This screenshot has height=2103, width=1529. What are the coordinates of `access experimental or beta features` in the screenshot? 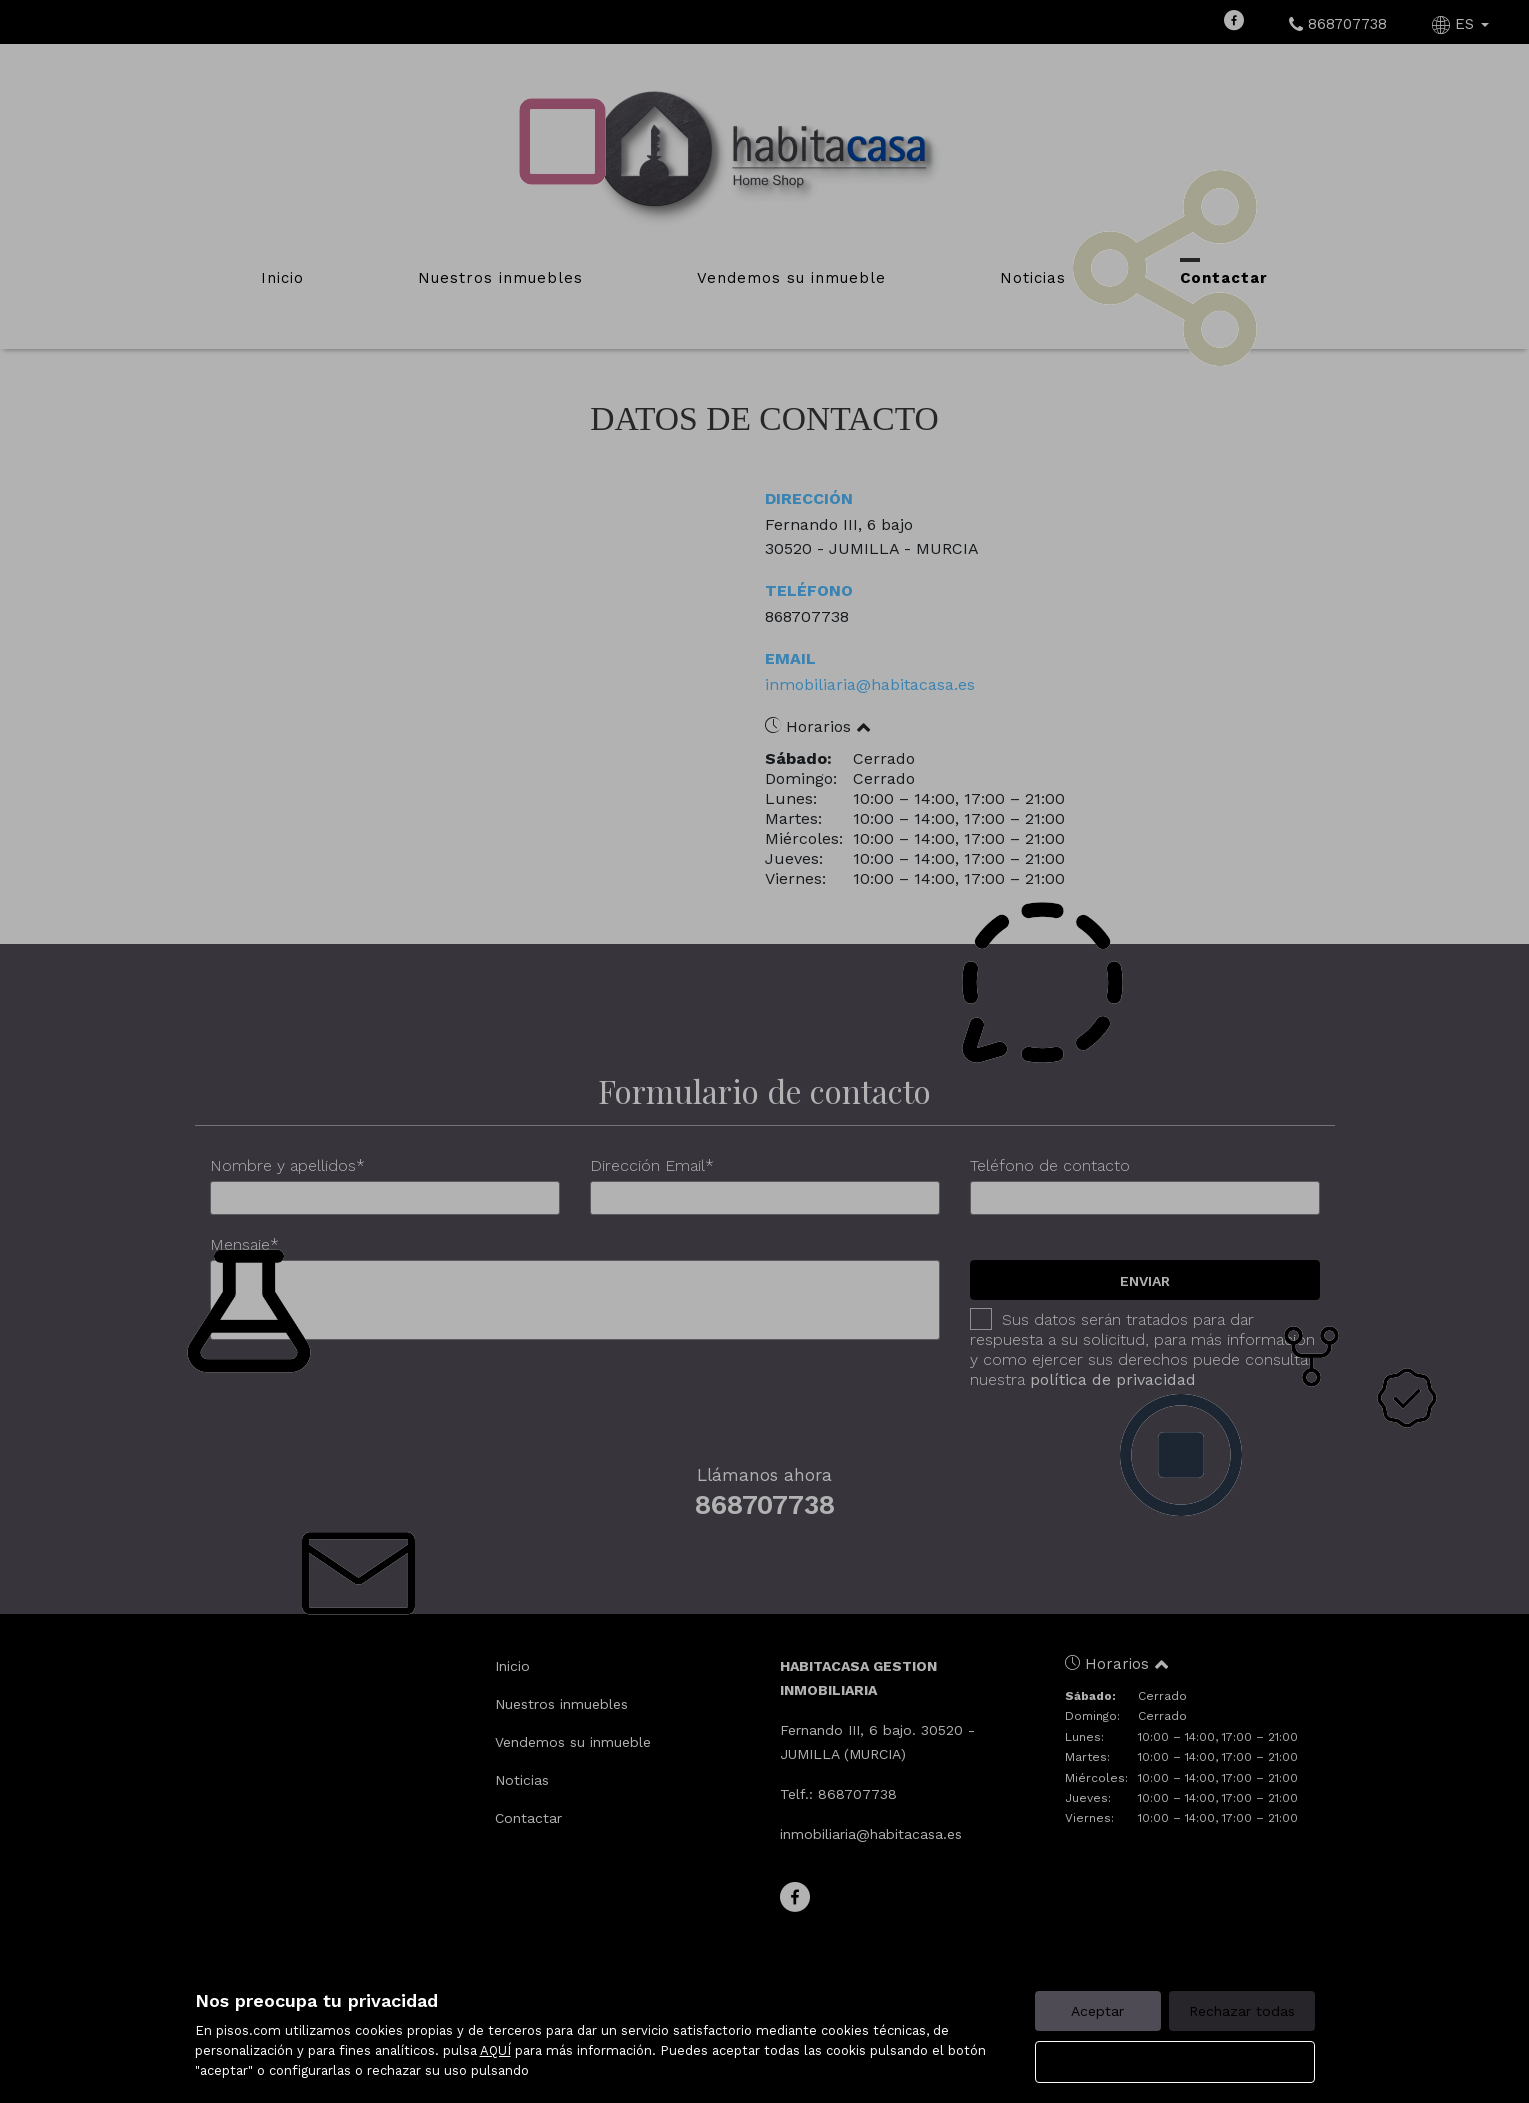 It's located at (249, 1311).